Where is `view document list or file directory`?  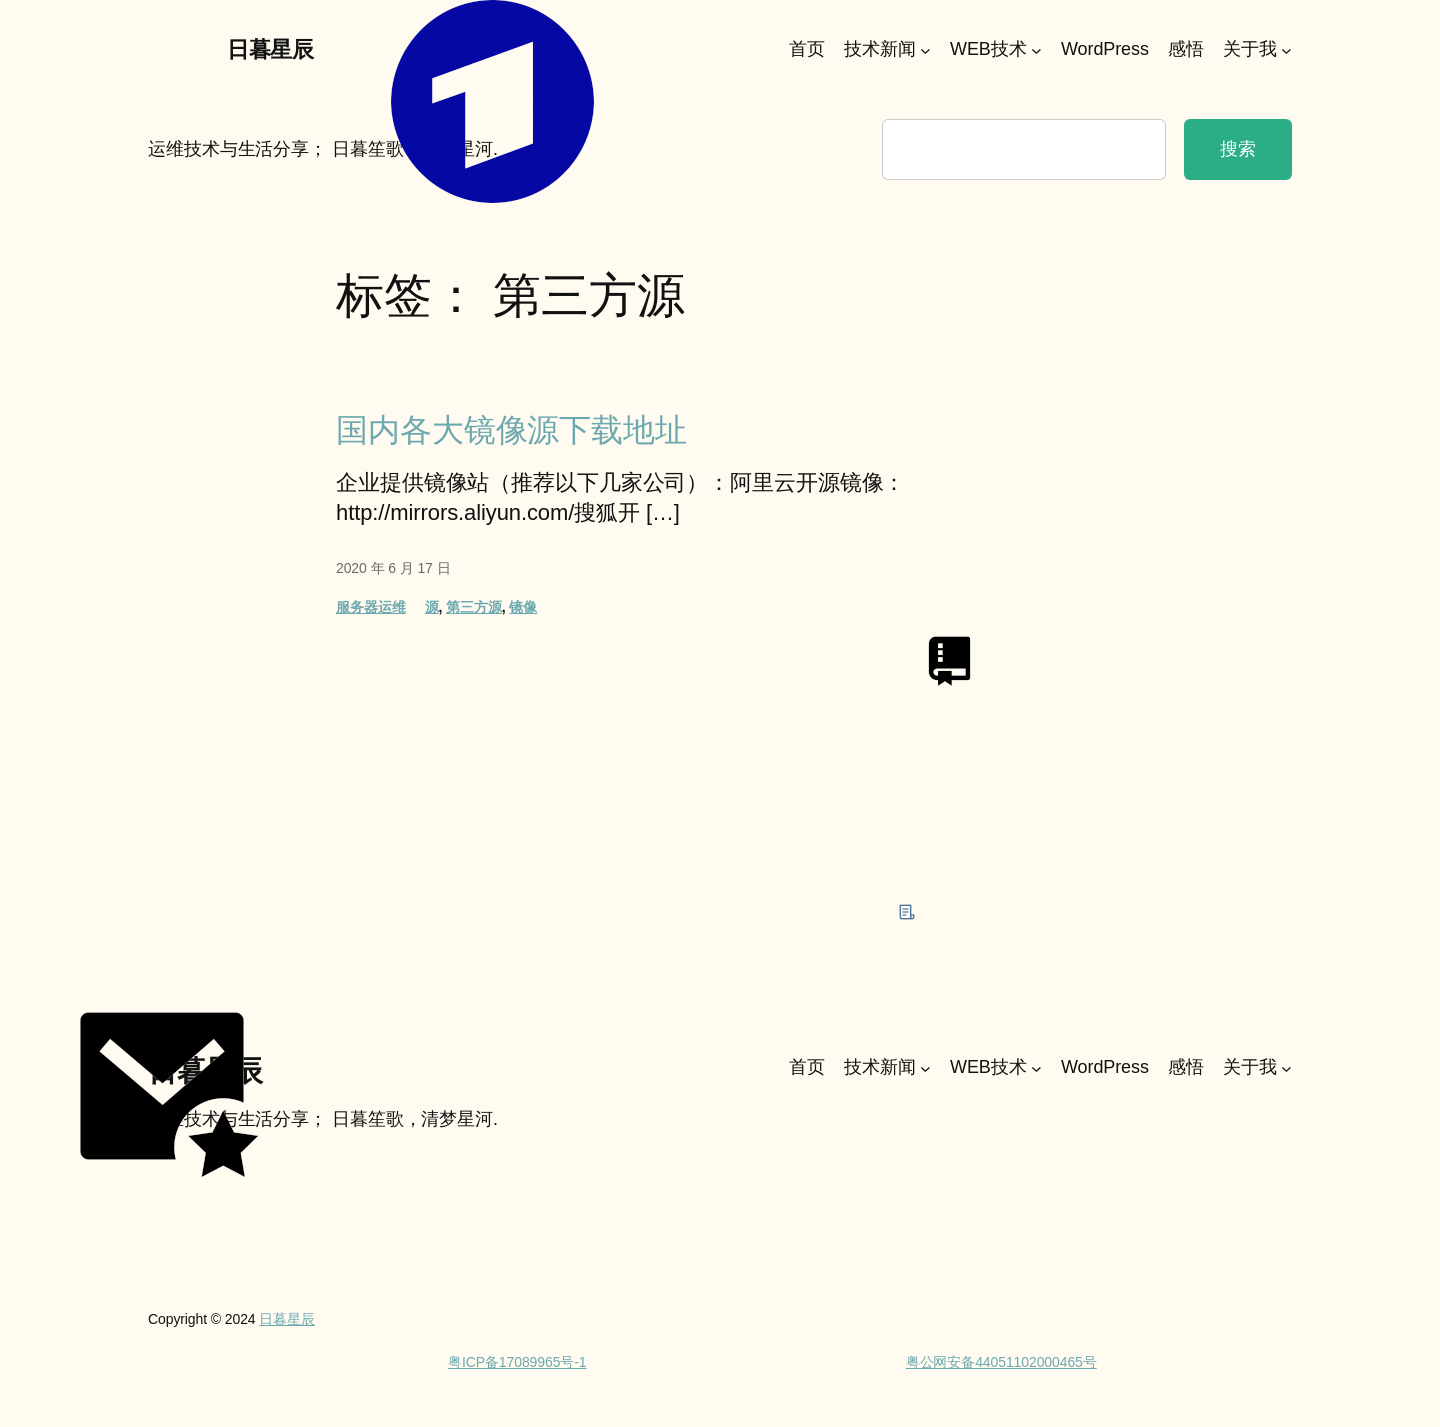 view document list or file directory is located at coordinates (907, 912).